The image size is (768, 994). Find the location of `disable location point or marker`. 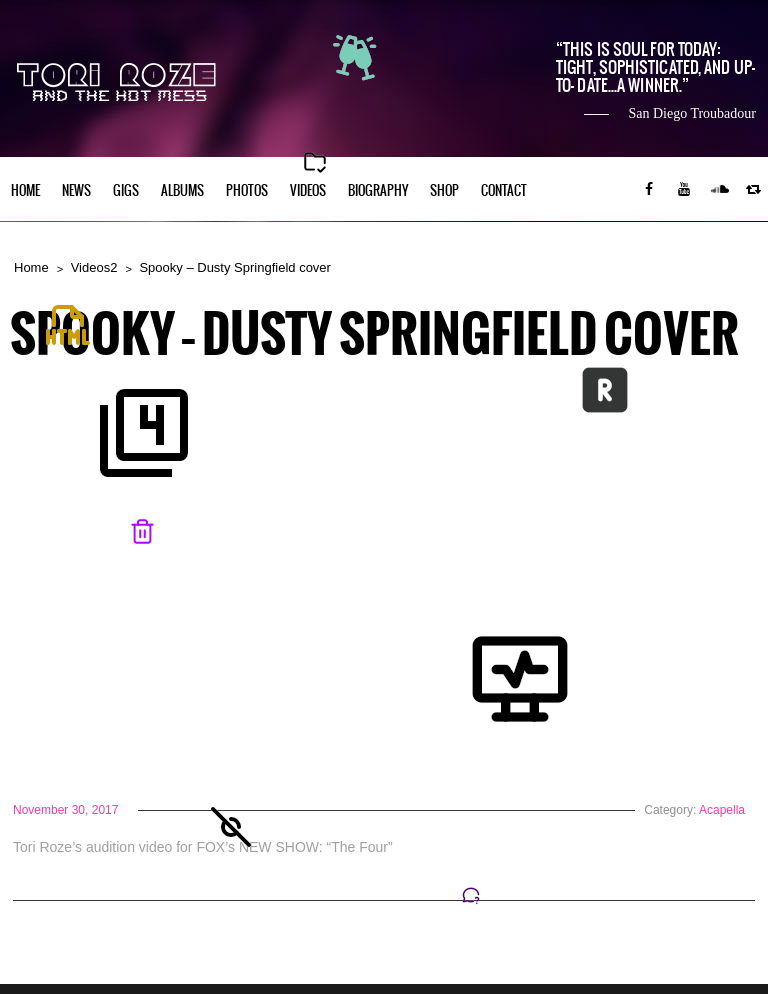

disable location point or marker is located at coordinates (231, 827).